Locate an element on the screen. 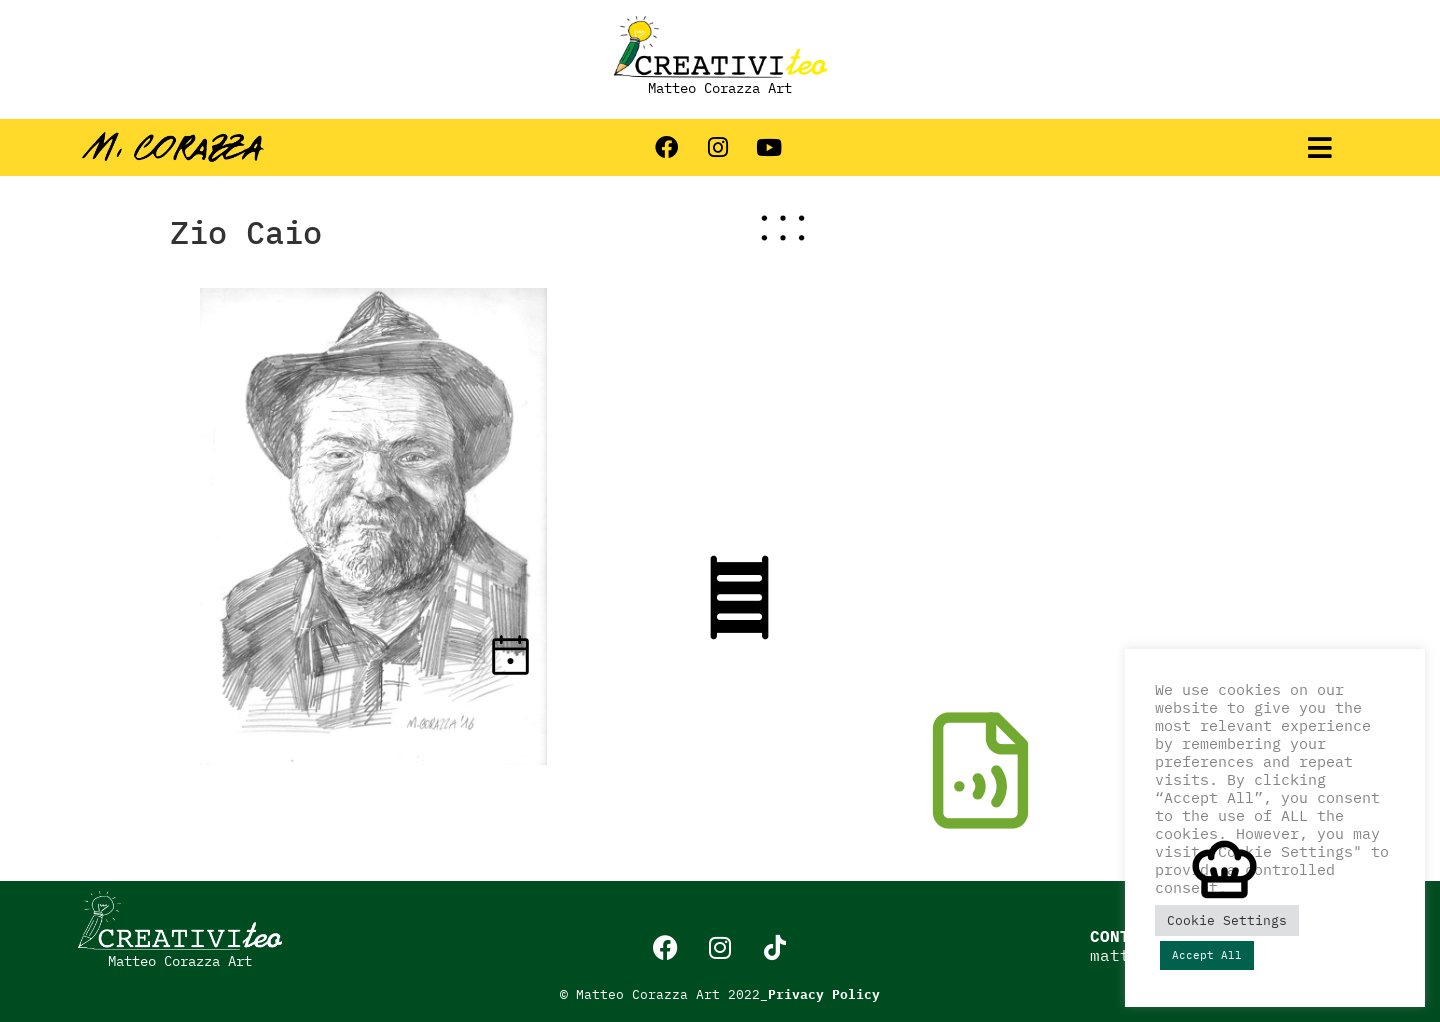 The image size is (1440, 1022). open audio file is located at coordinates (980, 770).